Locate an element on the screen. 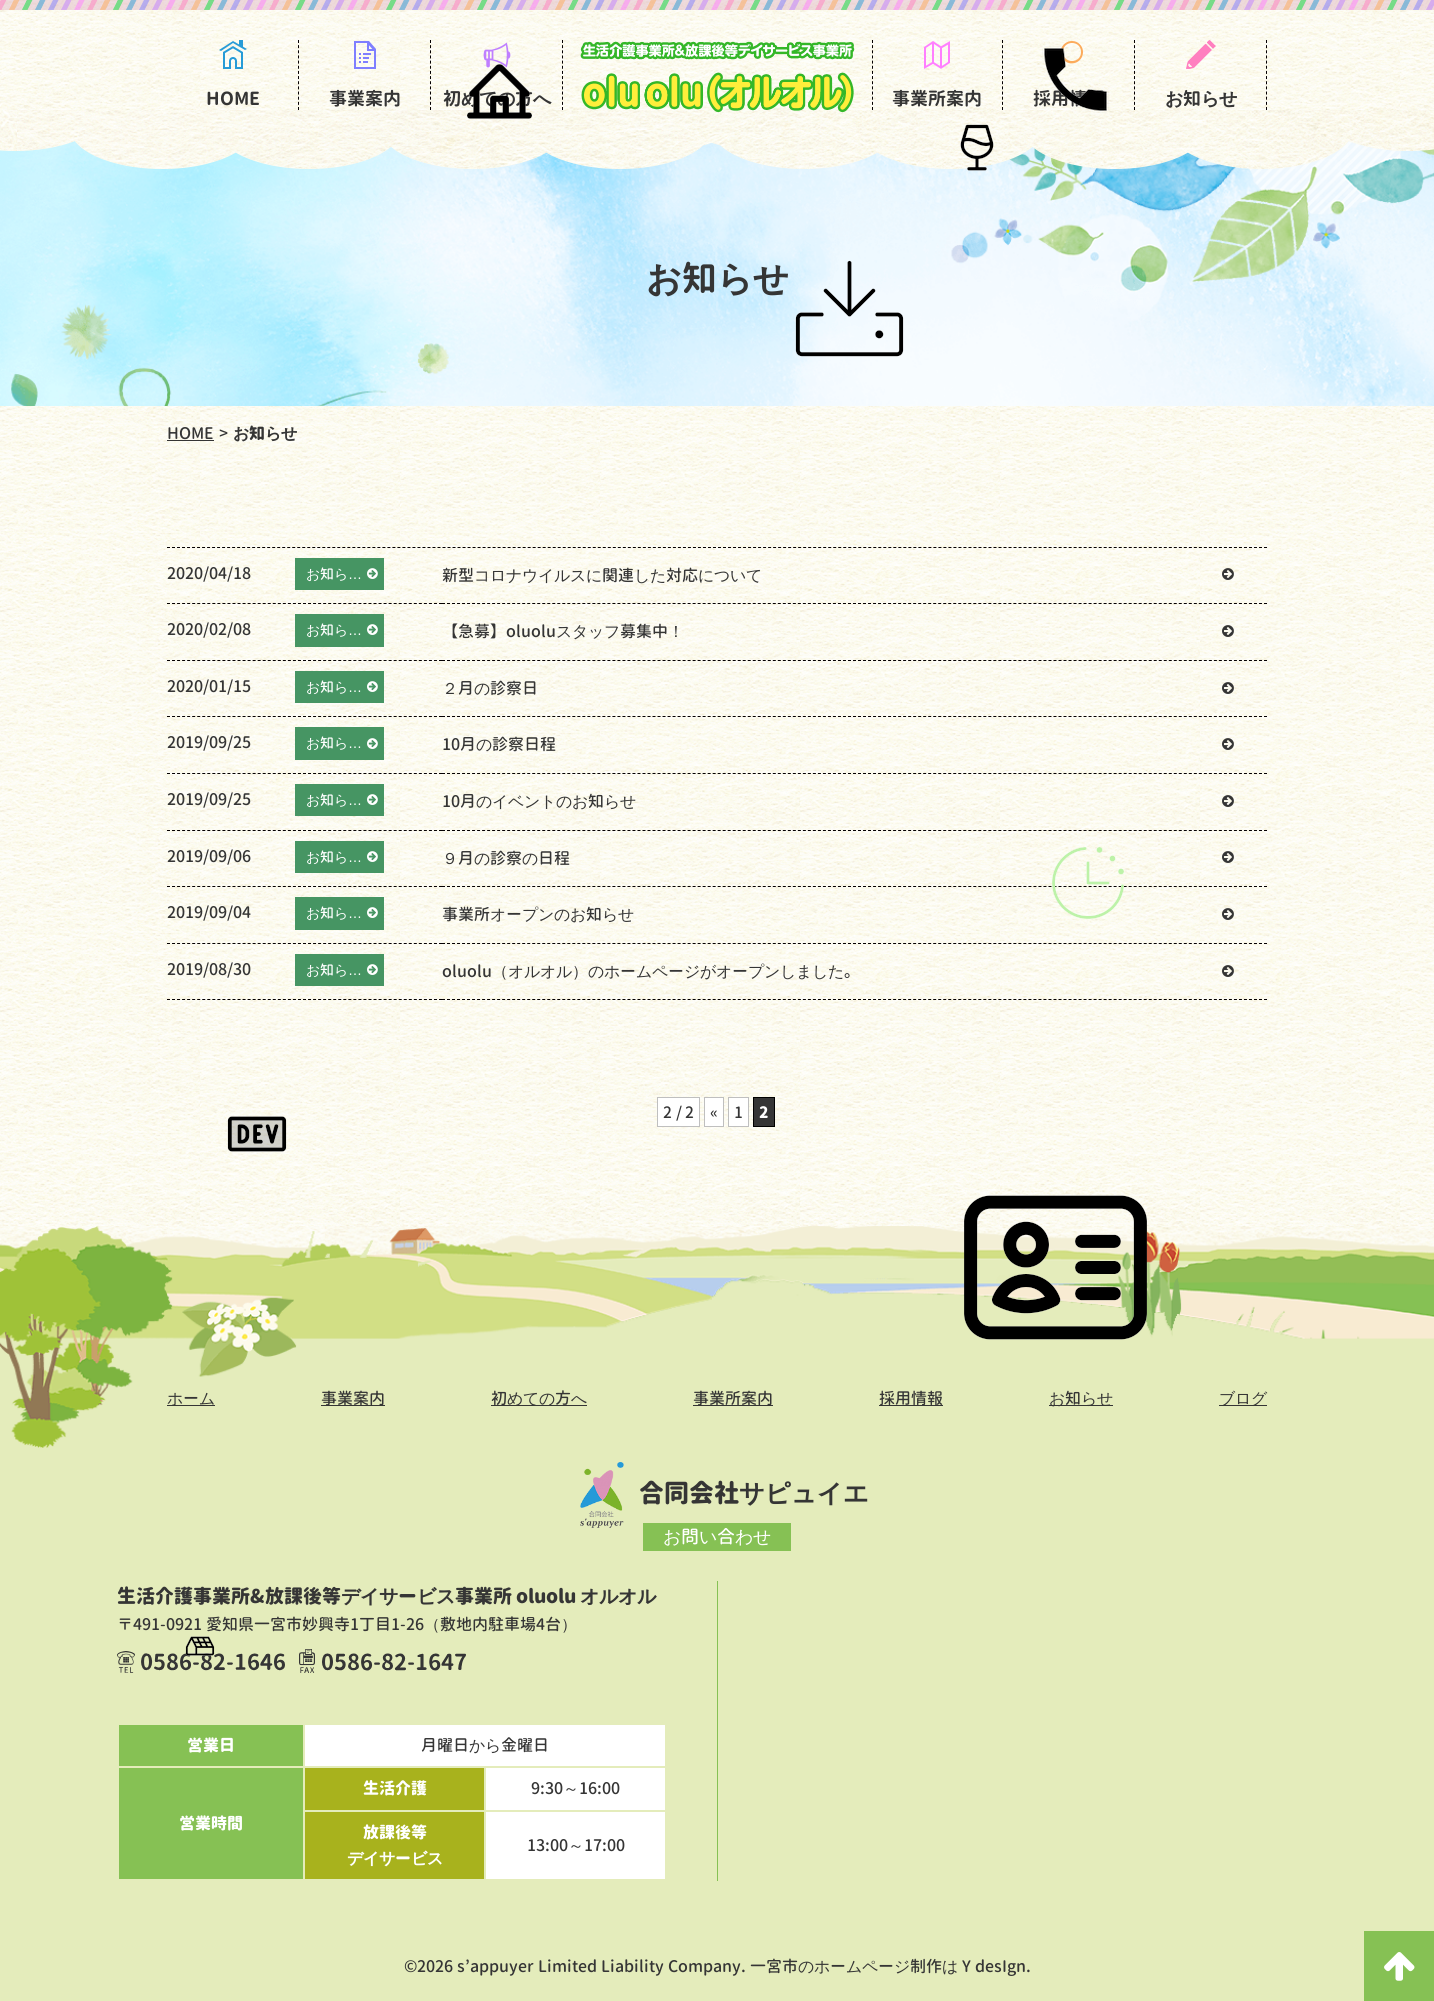  visit DEV Community profile or article is located at coordinates (257, 1134).